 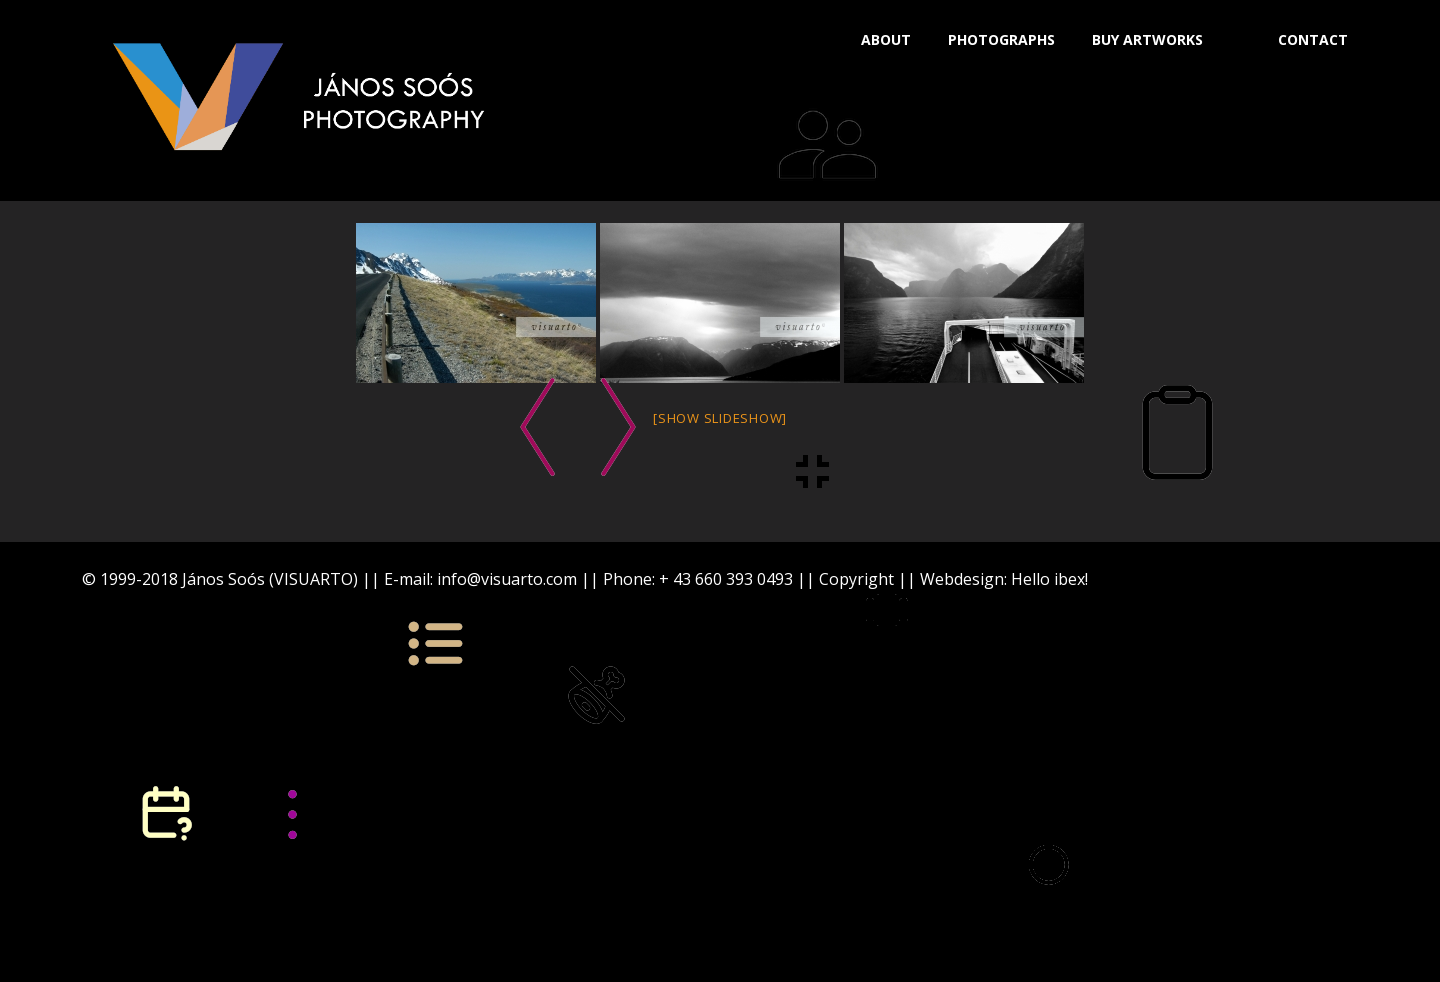 What do you see at coordinates (827, 144) in the screenshot?
I see `manage team members or user accounts` at bounding box center [827, 144].